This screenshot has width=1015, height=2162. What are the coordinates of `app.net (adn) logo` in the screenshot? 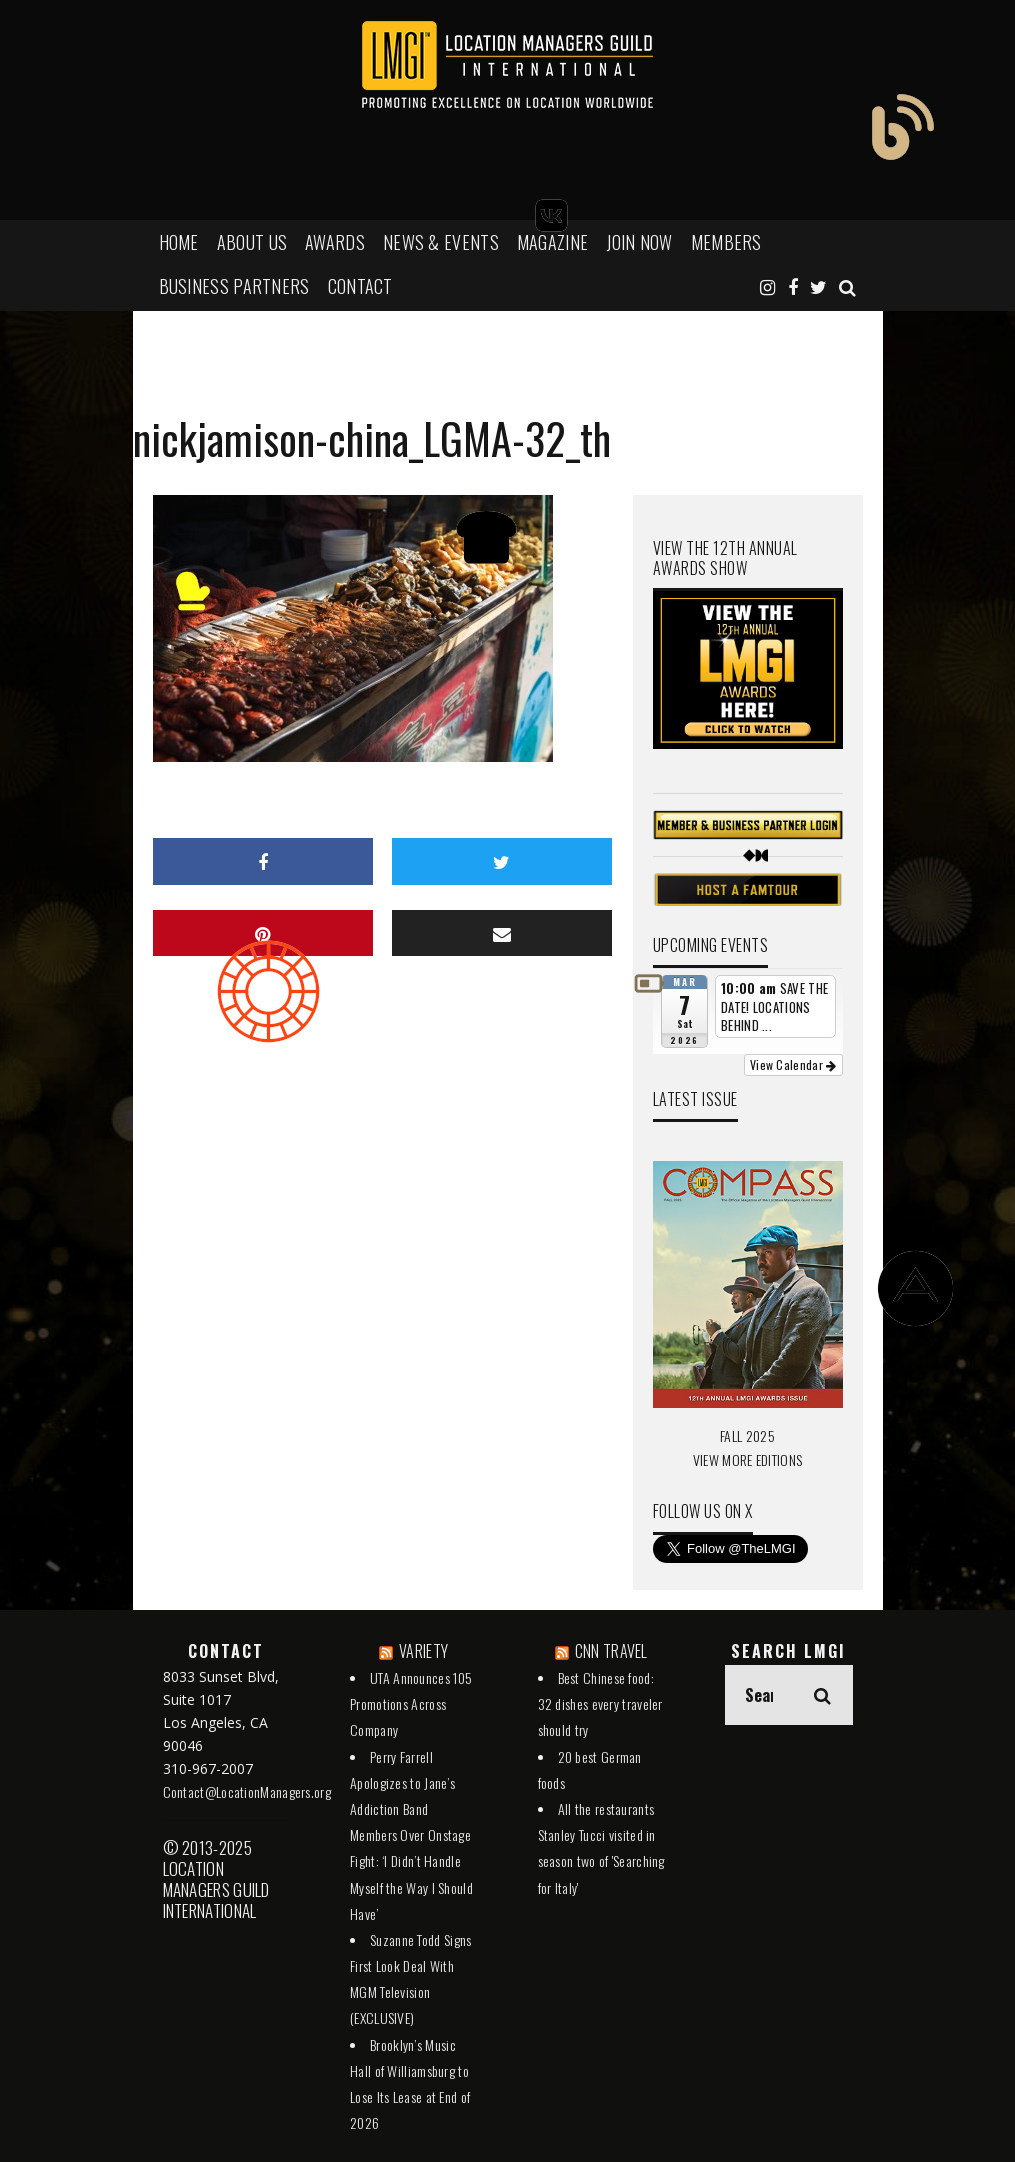 It's located at (915, 1288).